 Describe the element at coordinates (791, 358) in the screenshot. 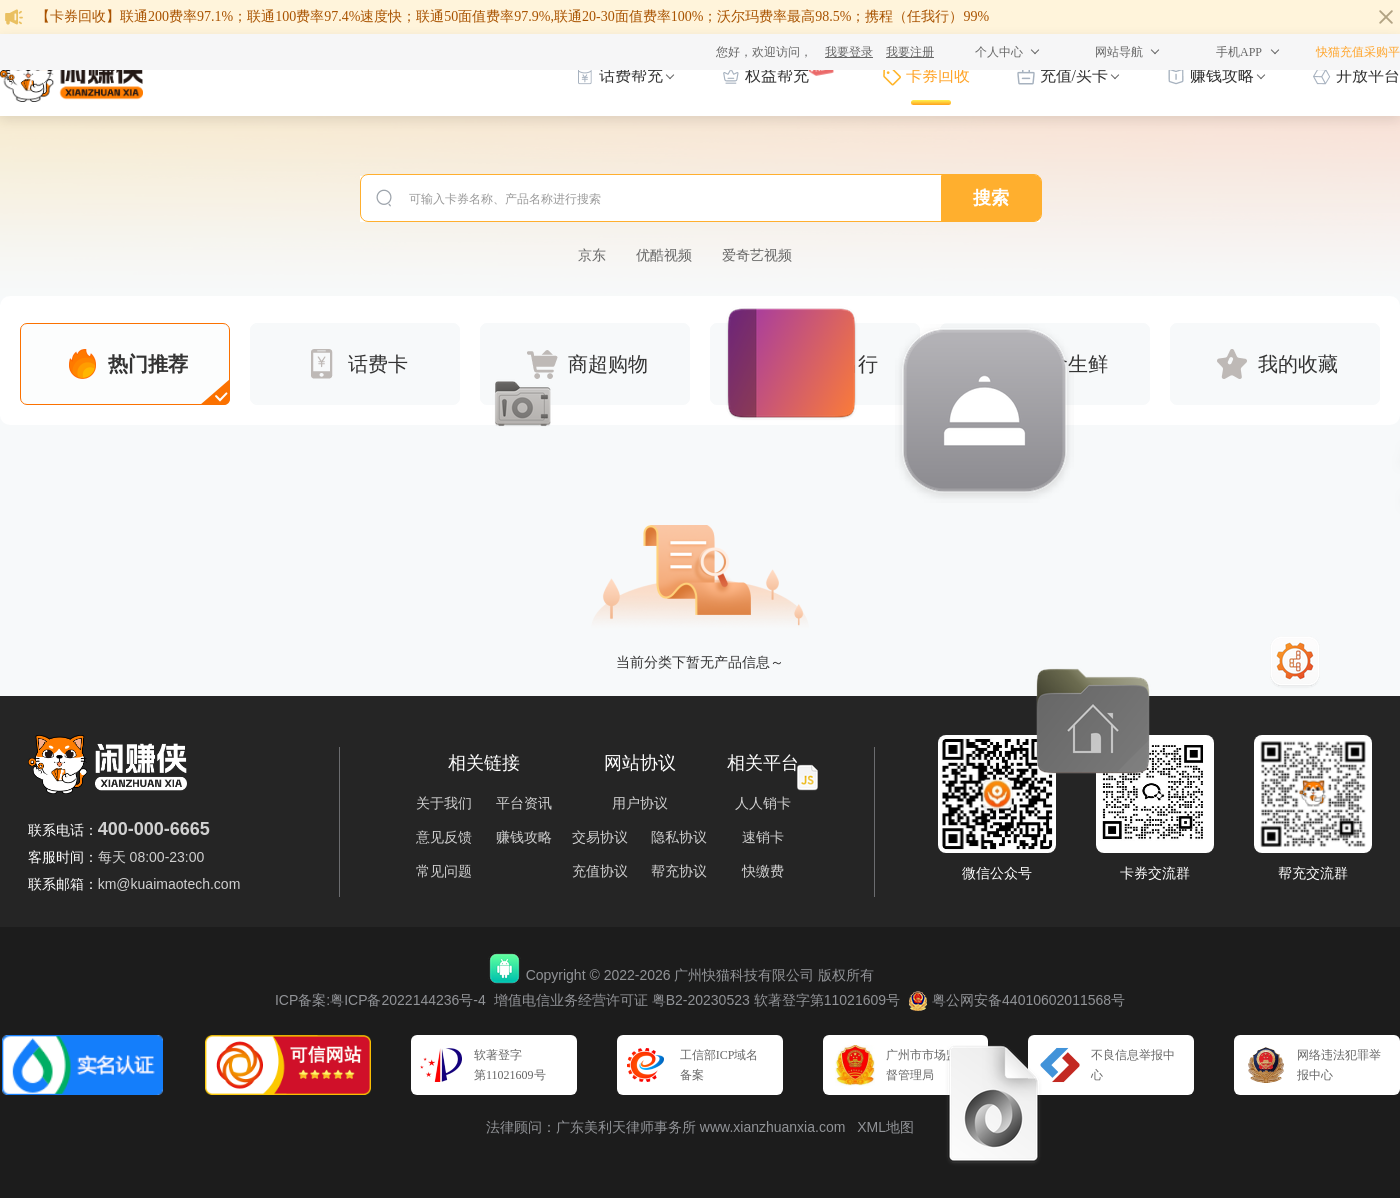

I see `access the desktop folder` at that location.